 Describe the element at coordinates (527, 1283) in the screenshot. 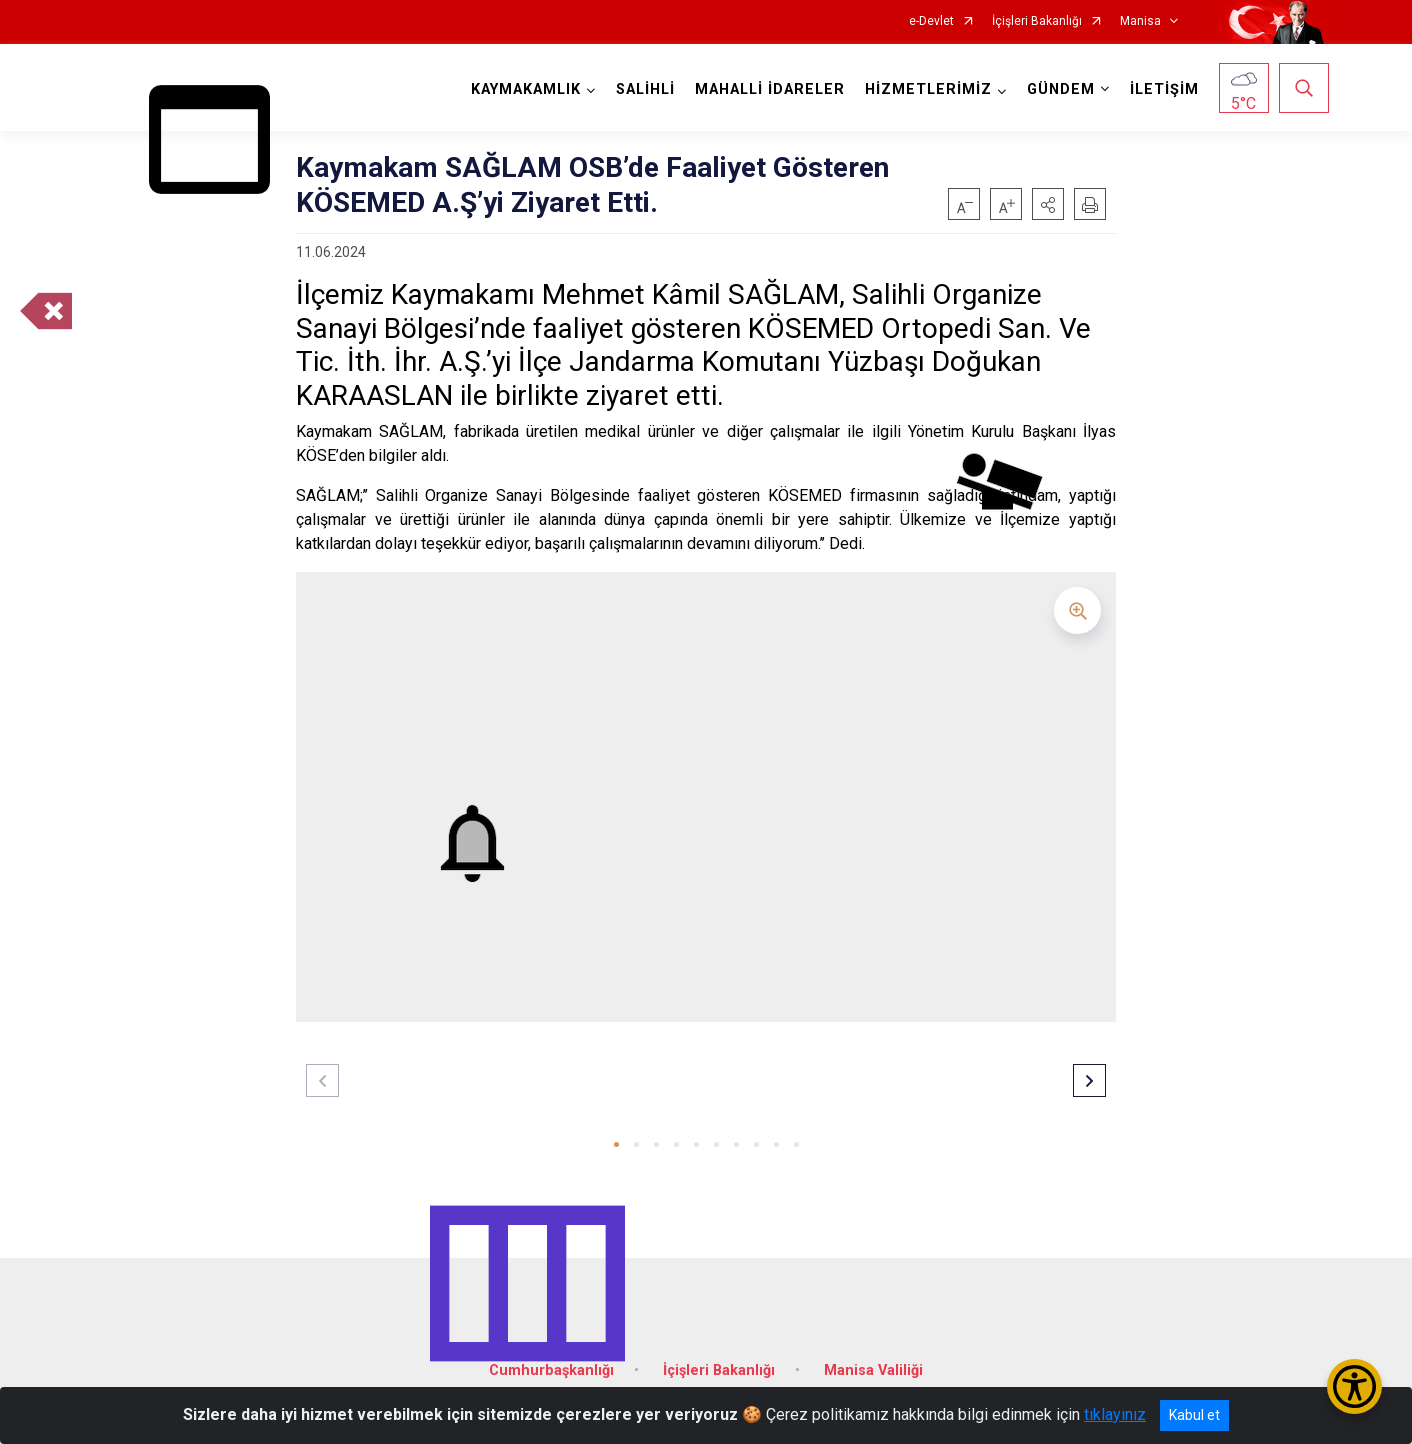

I see `switch to column view layout` at that location.